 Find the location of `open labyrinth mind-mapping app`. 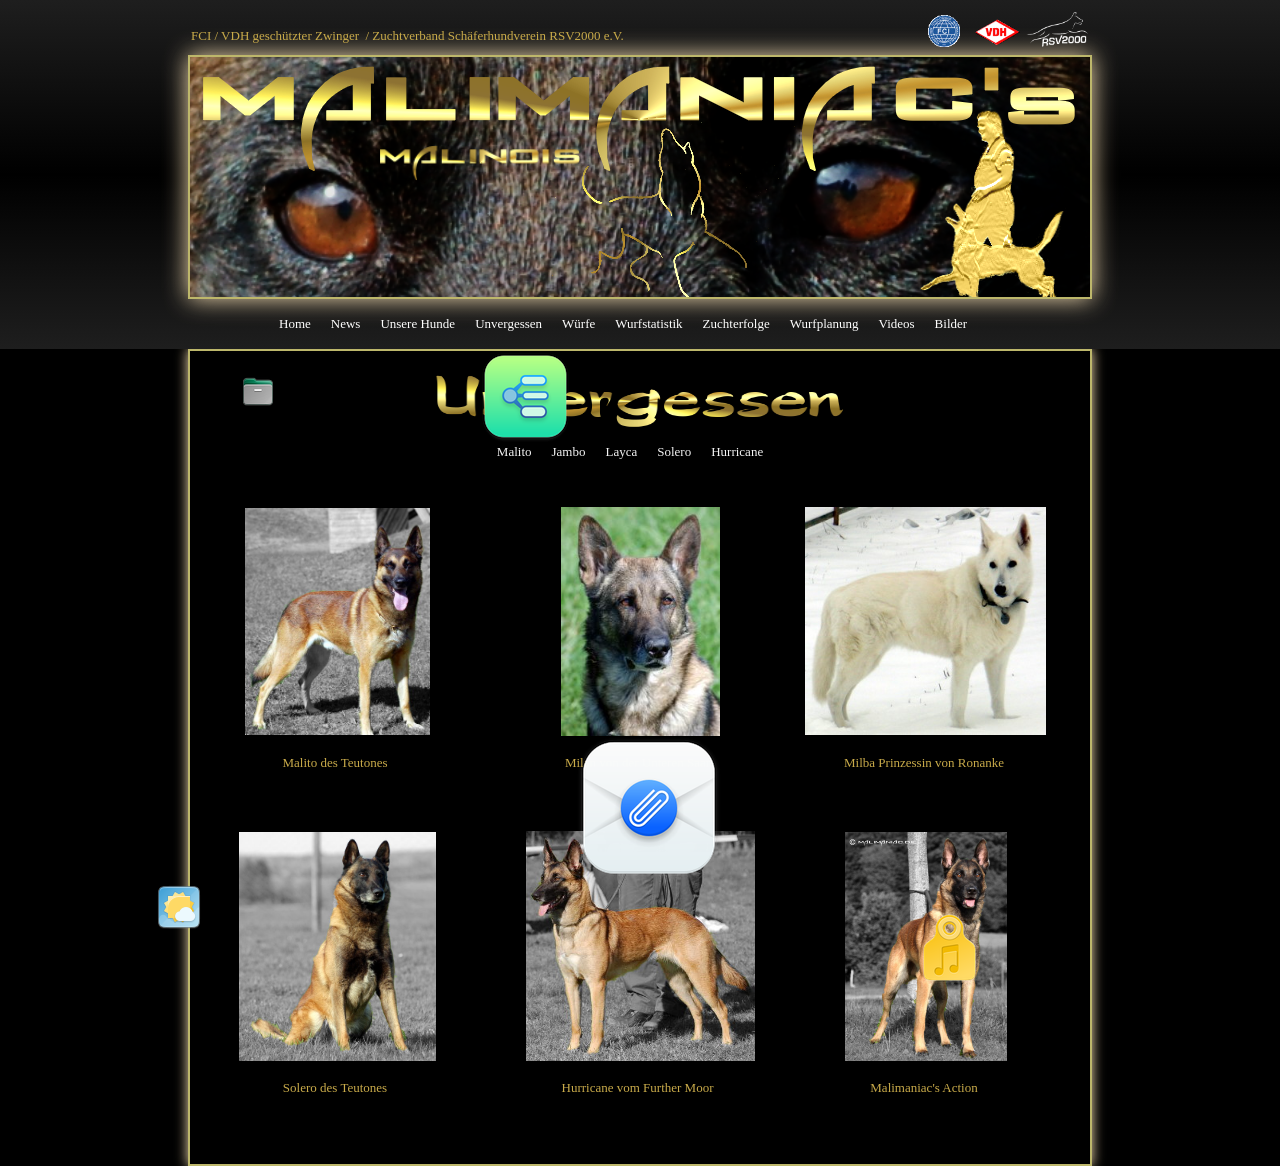

open labyrinth mind-mapping app is located at coordinates (525, 396).